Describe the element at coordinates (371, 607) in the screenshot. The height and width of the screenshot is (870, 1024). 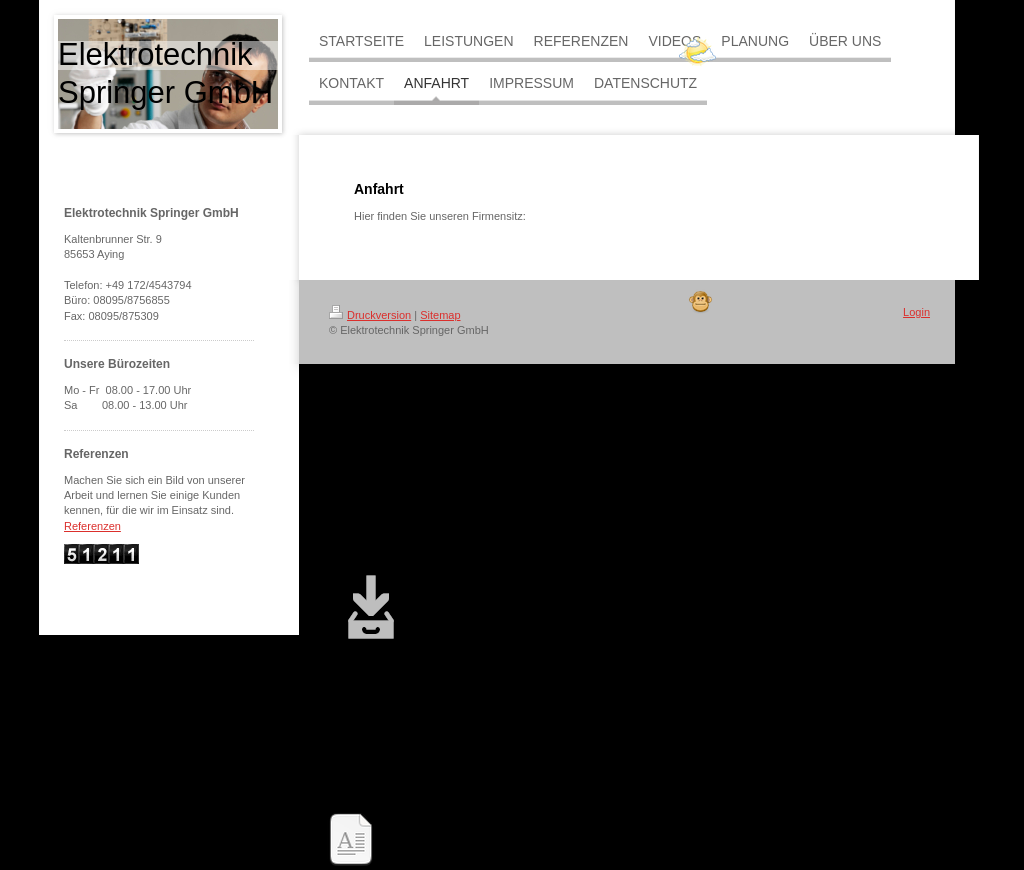
I see `save the current document` at that location.